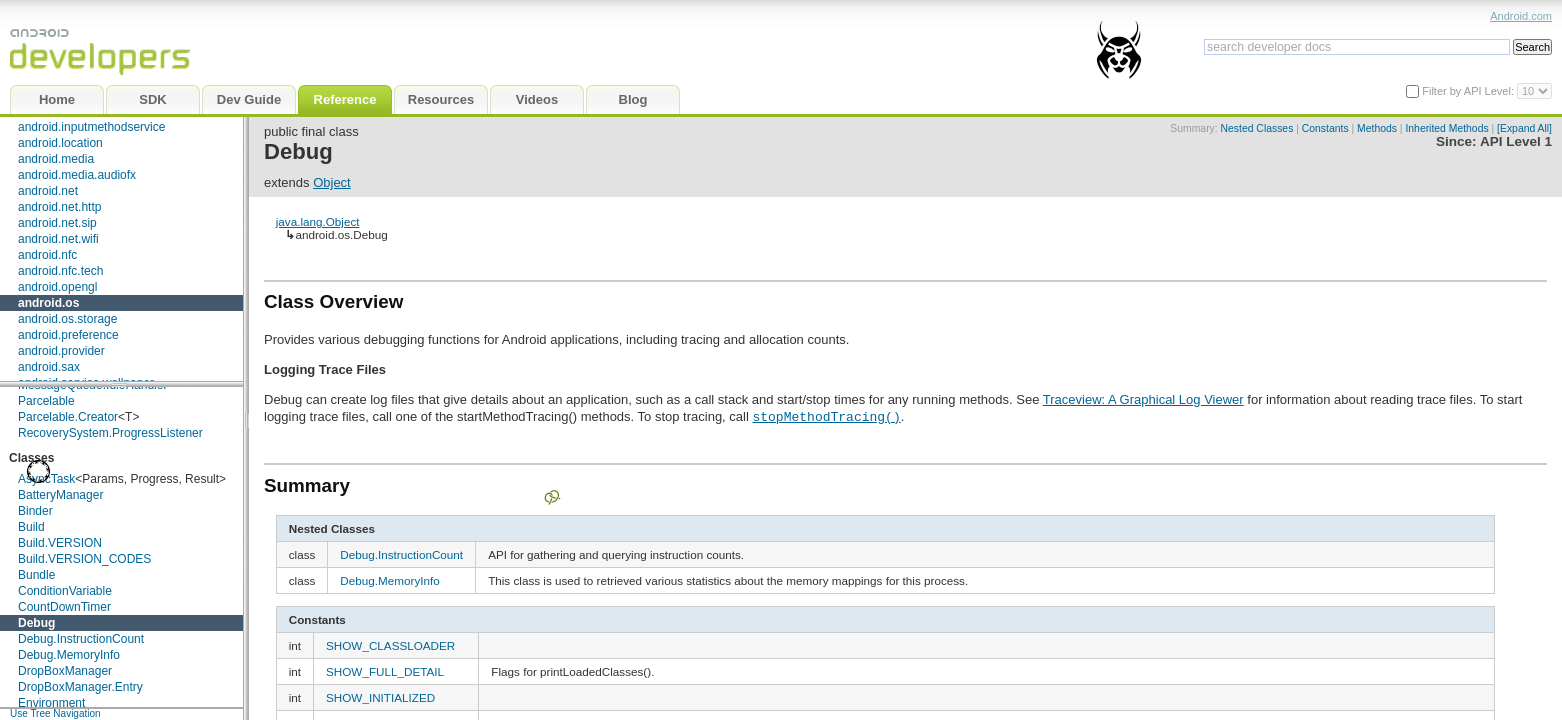 The width and height of the screenshot is (1562, 720). I want to click on select chakram as your weapon, so click(38, 471).